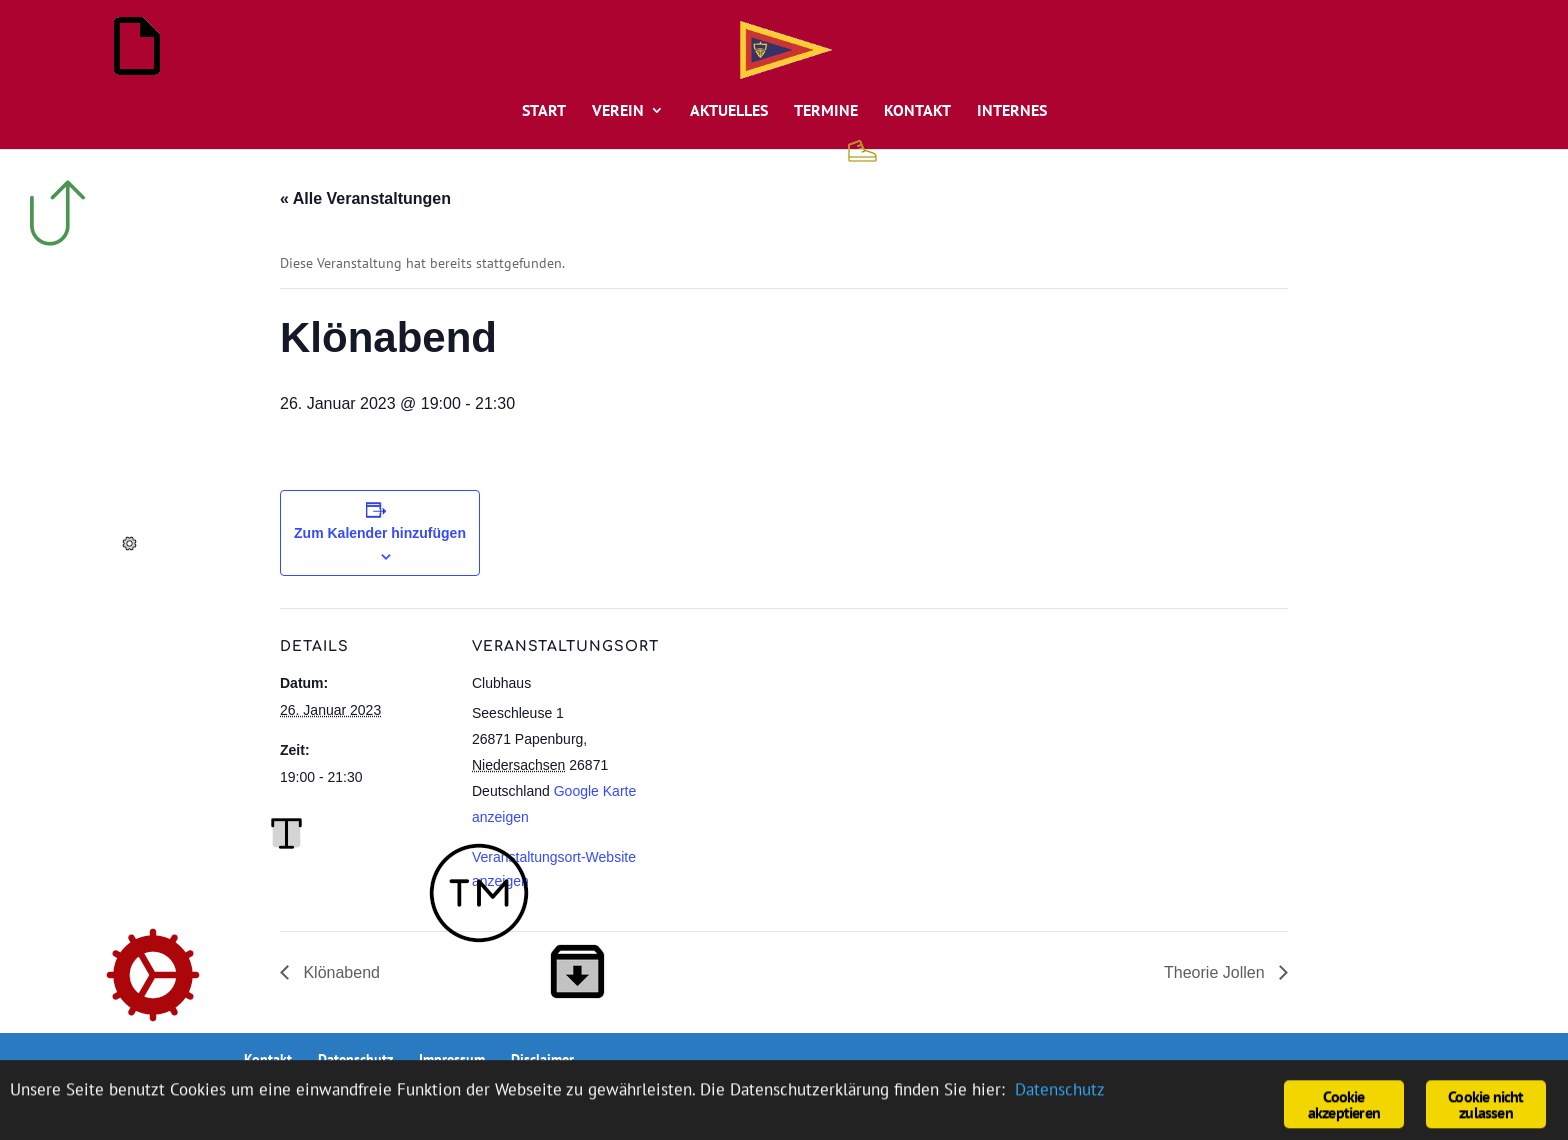 This screenshot has height=1140, width=1568. Describe the element at coordinates (286, 833) in the screenshot. I see `format text or change font style` at that location.